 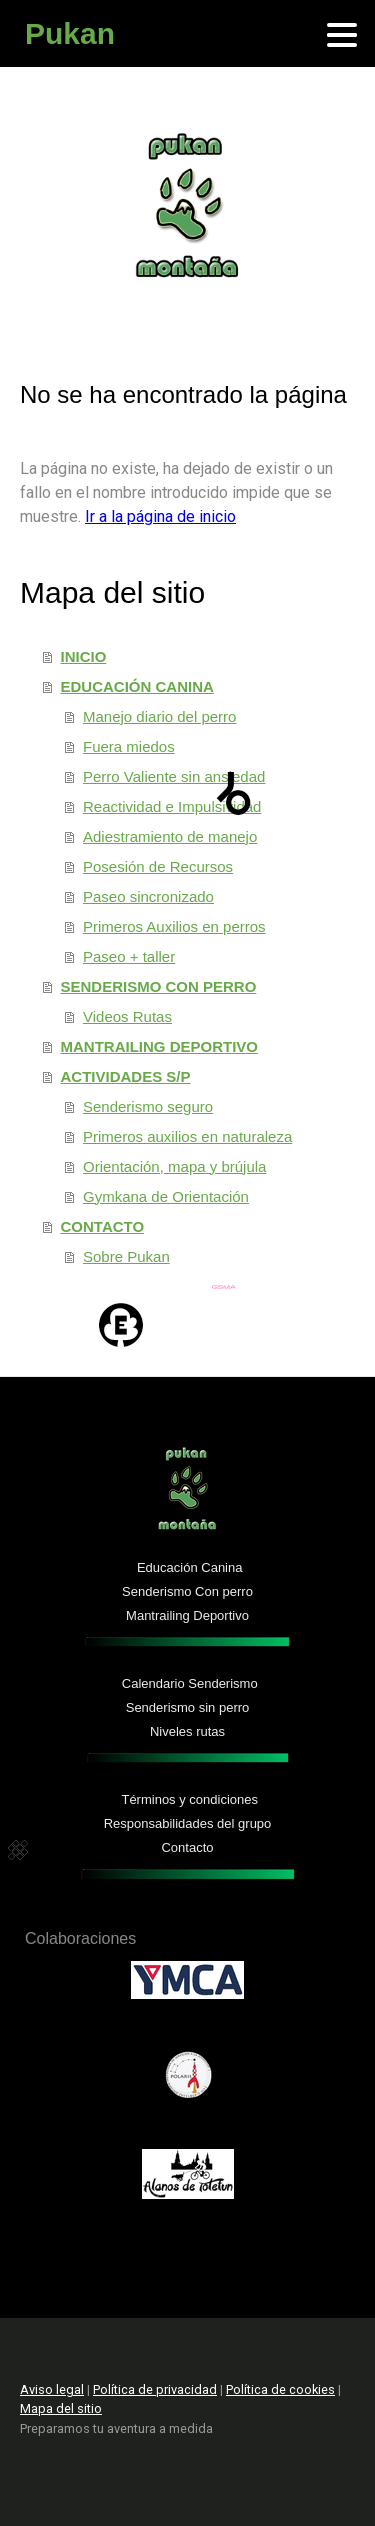 I want to click on GSMA organization logo, so click(x=224, y=1287).